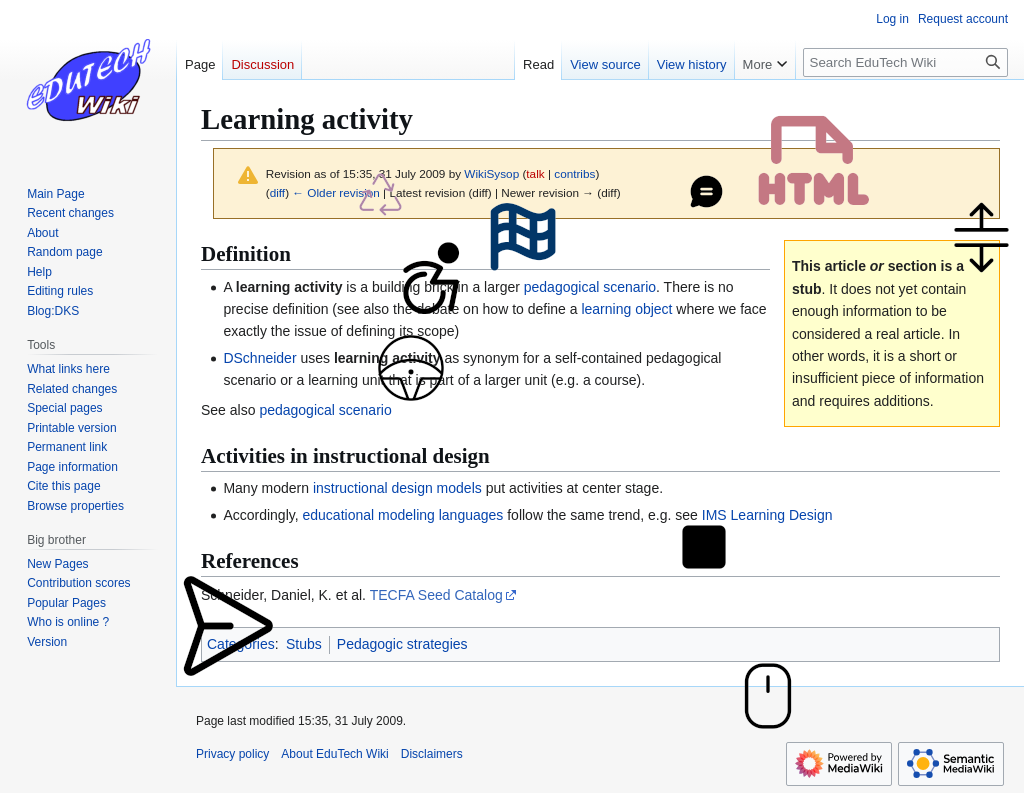 The height and width of the screenshot is (793, 1024). Describe the element at coordinates (411, 368) in the screenshot. I see `access driving or navigation mode` at that location.